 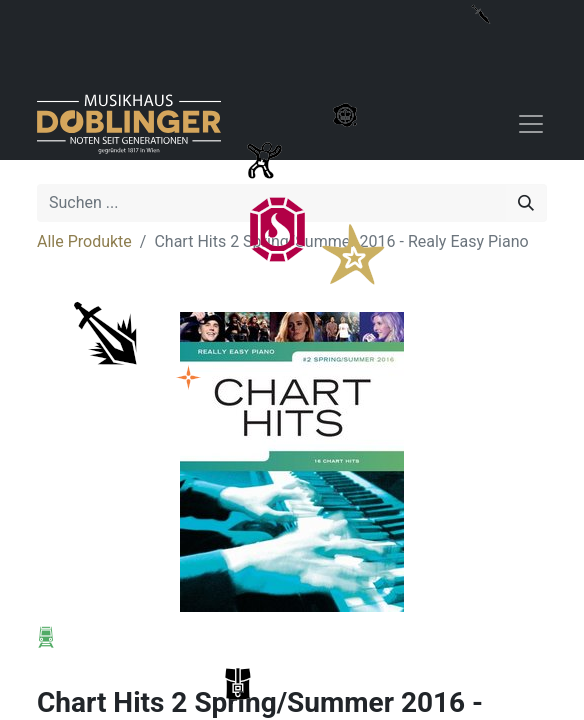 I want to click on access subway or metro transit information, so click(x=46, y=637).